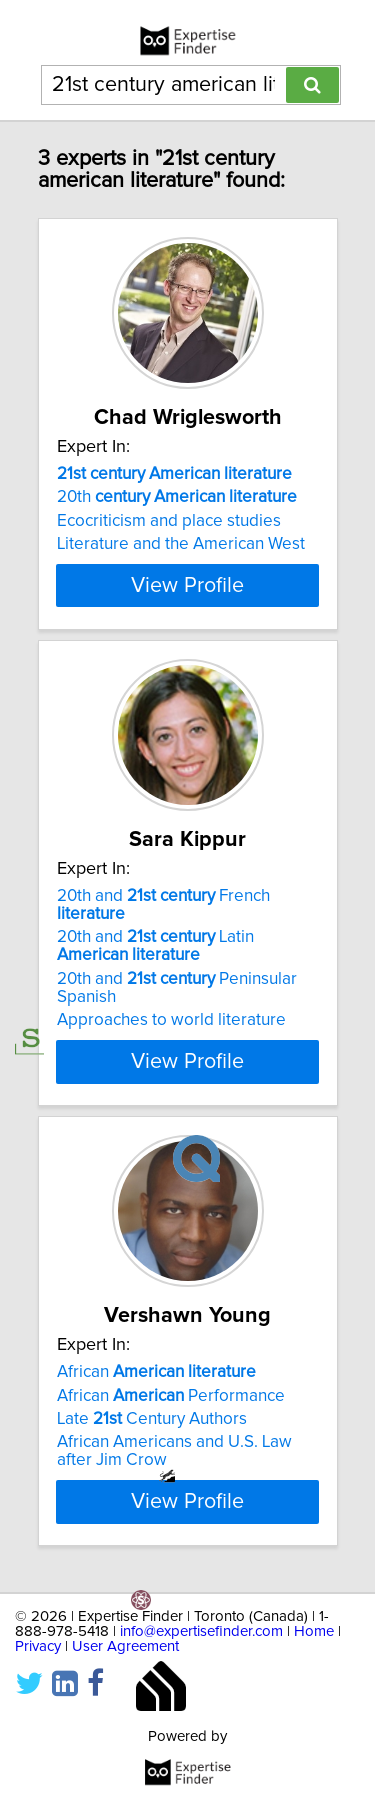 This screenshot has height=1809, width=375. What do you see at coordinates (167, 1476) in the screenshot?
I see `navigate to RocksDB documentation or resources` at bounding box center [167, 1476].